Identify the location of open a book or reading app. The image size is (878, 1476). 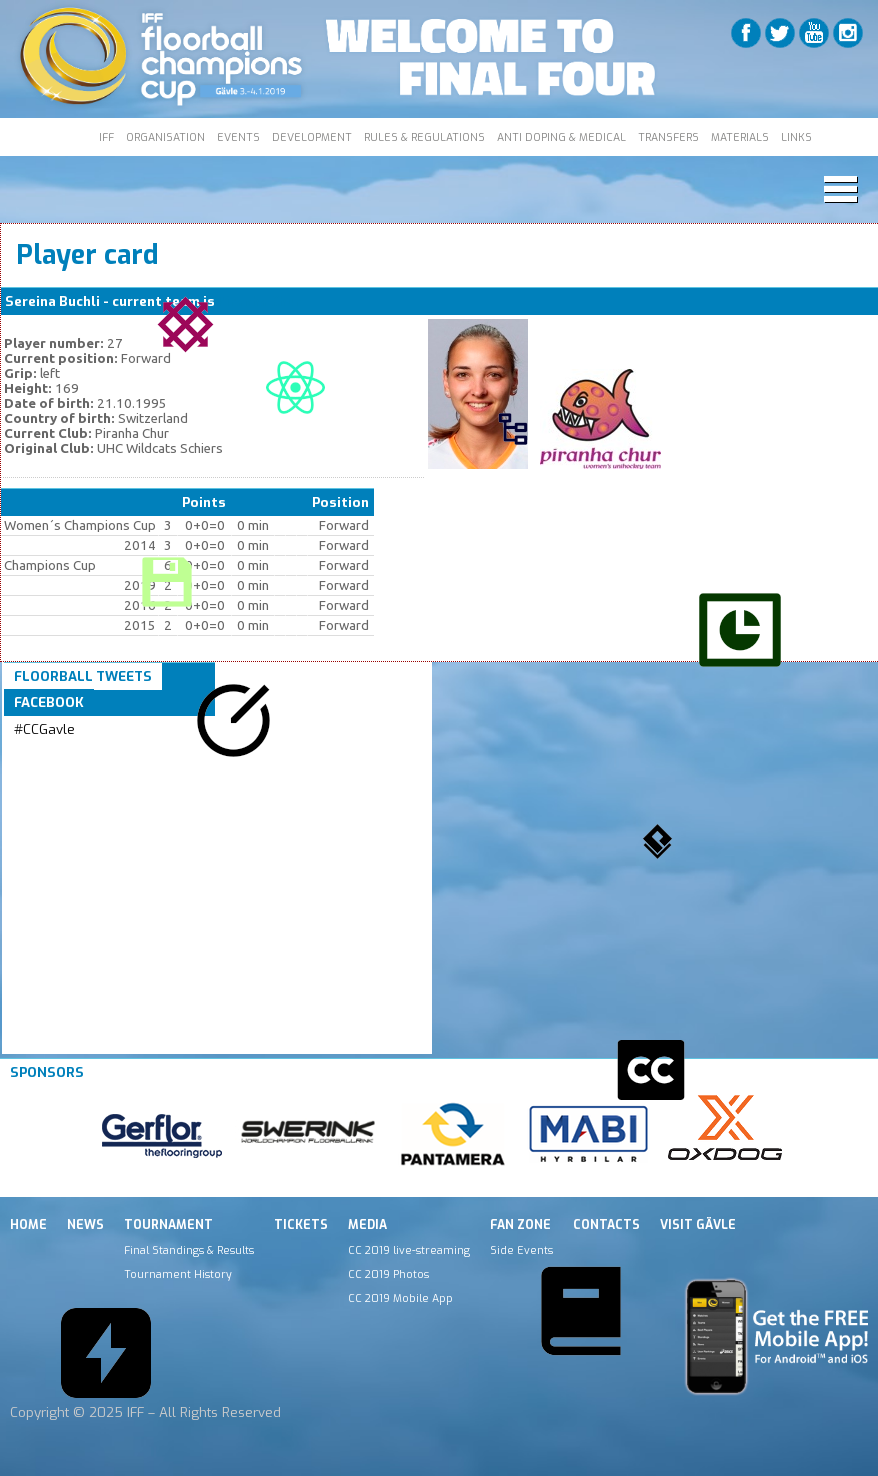
(581, 1311).